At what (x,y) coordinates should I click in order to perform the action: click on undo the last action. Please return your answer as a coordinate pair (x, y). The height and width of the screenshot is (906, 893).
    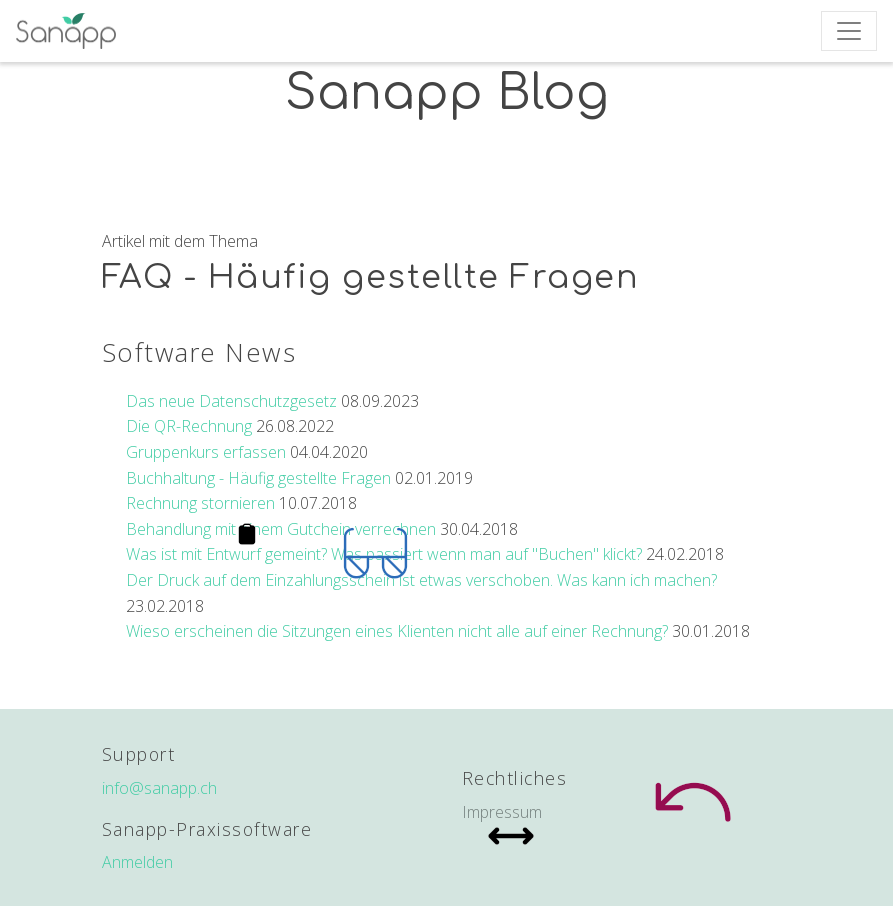
    Looking at the image, I should click on (694, 799).